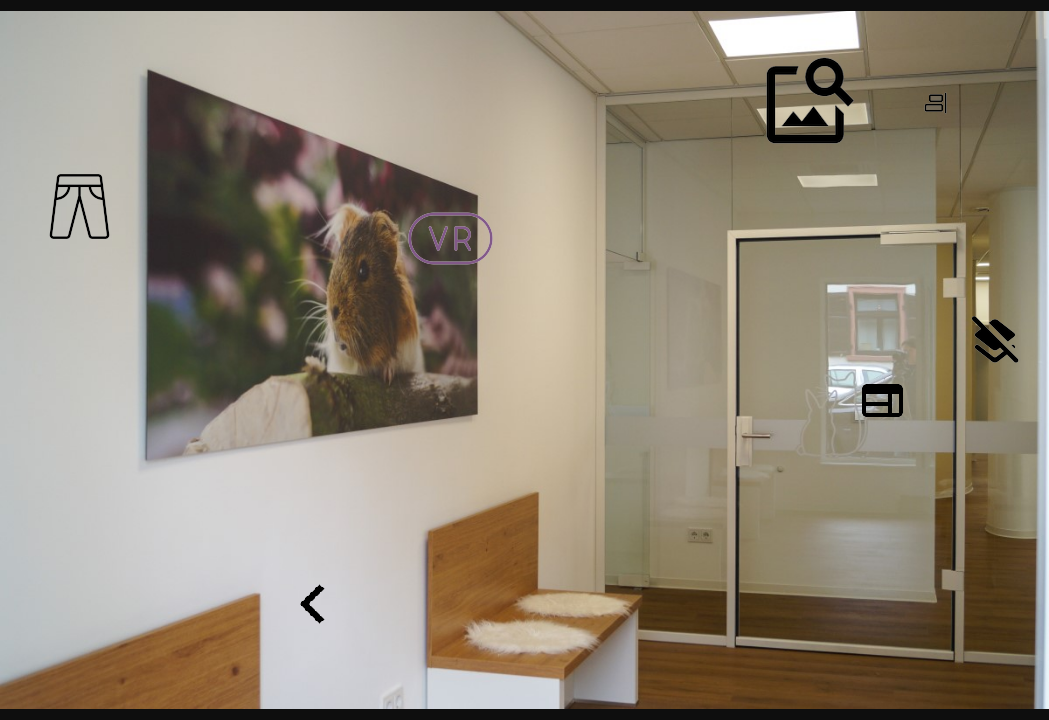  I want to click on search using an image or photo, so click(809, 100).